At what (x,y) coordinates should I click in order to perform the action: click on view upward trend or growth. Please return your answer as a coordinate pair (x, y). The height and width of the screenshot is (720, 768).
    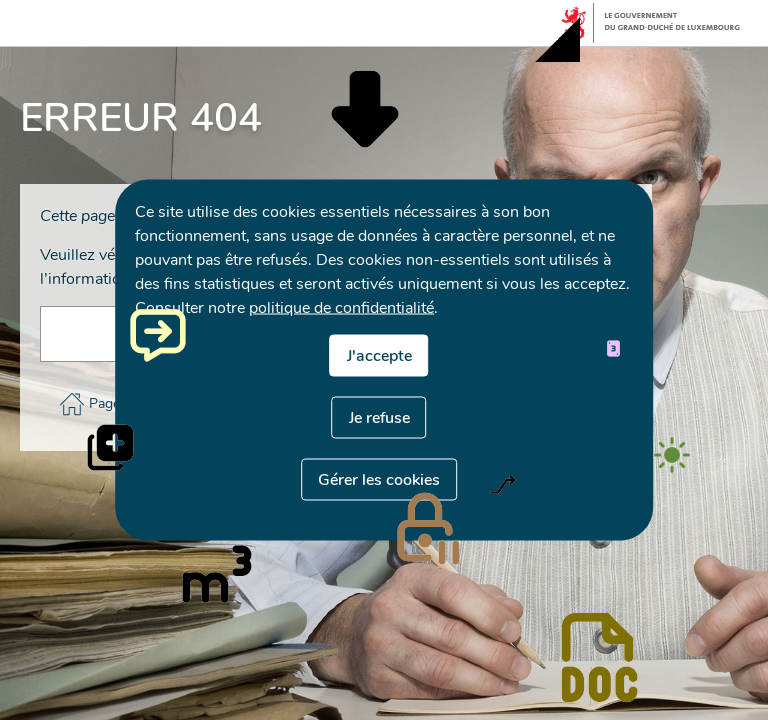
    Looking at the image, I should click on (503, 485).